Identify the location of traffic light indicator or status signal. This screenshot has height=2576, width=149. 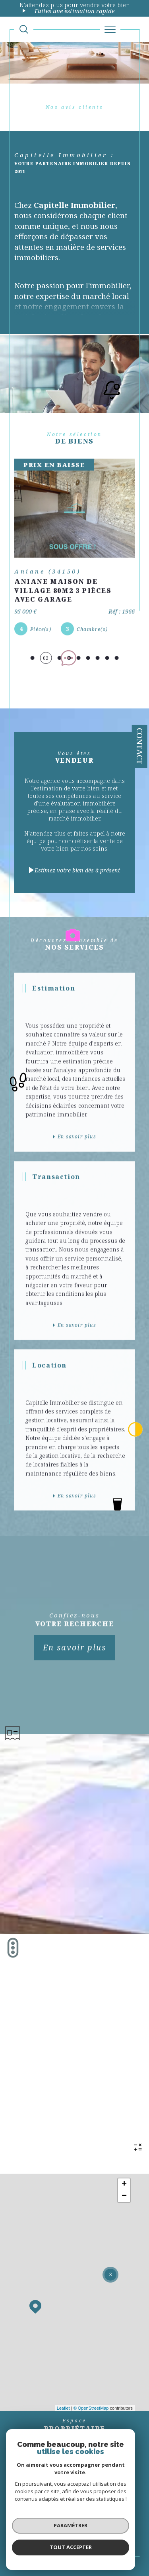
(13, 1948).